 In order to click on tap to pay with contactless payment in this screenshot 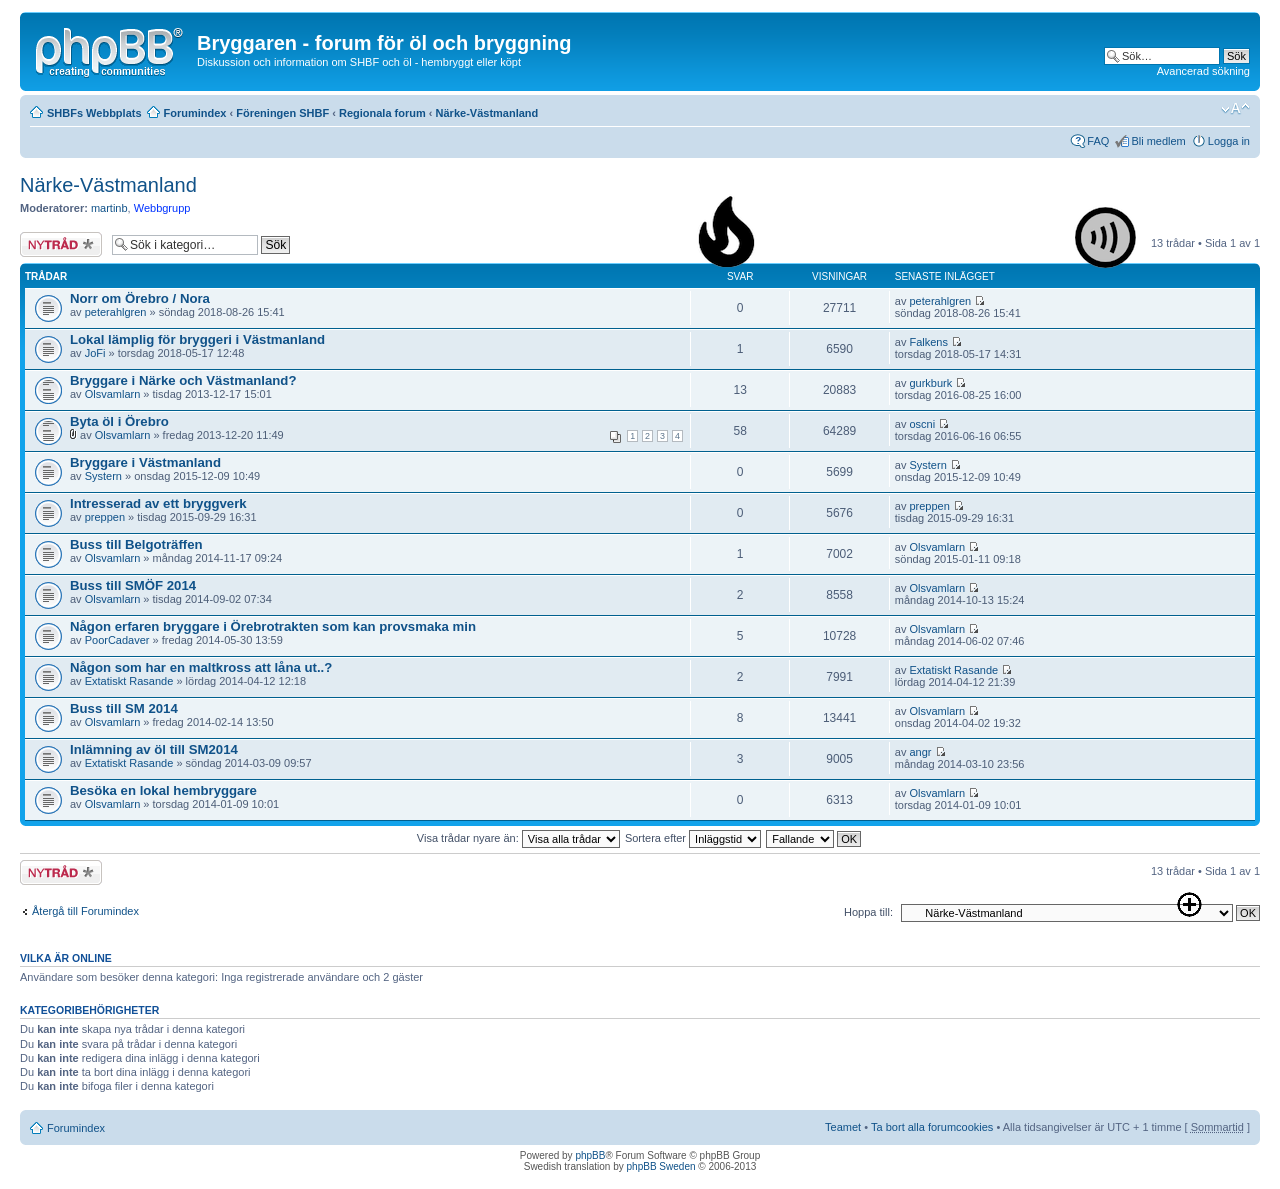, I will do `click(1105, 237)`.